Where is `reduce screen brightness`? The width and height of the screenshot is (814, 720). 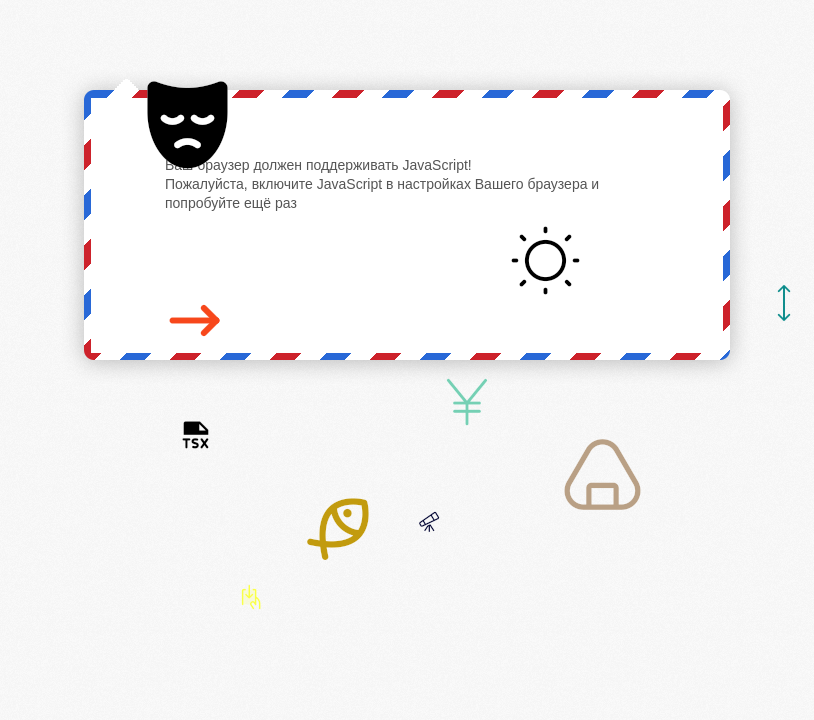 reduce screen brightness is located at coordinates (545, 260).